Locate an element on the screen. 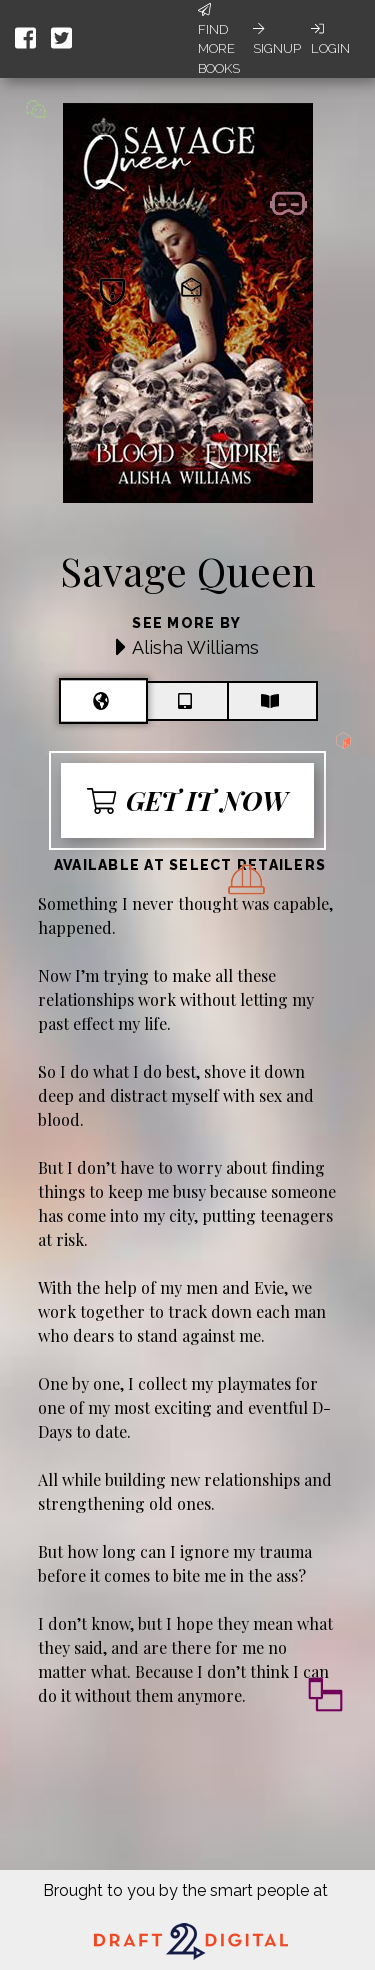 This screenshot has height=1970, width=375. toggle editor layout arrangement is located at coordinates (325, 1694).